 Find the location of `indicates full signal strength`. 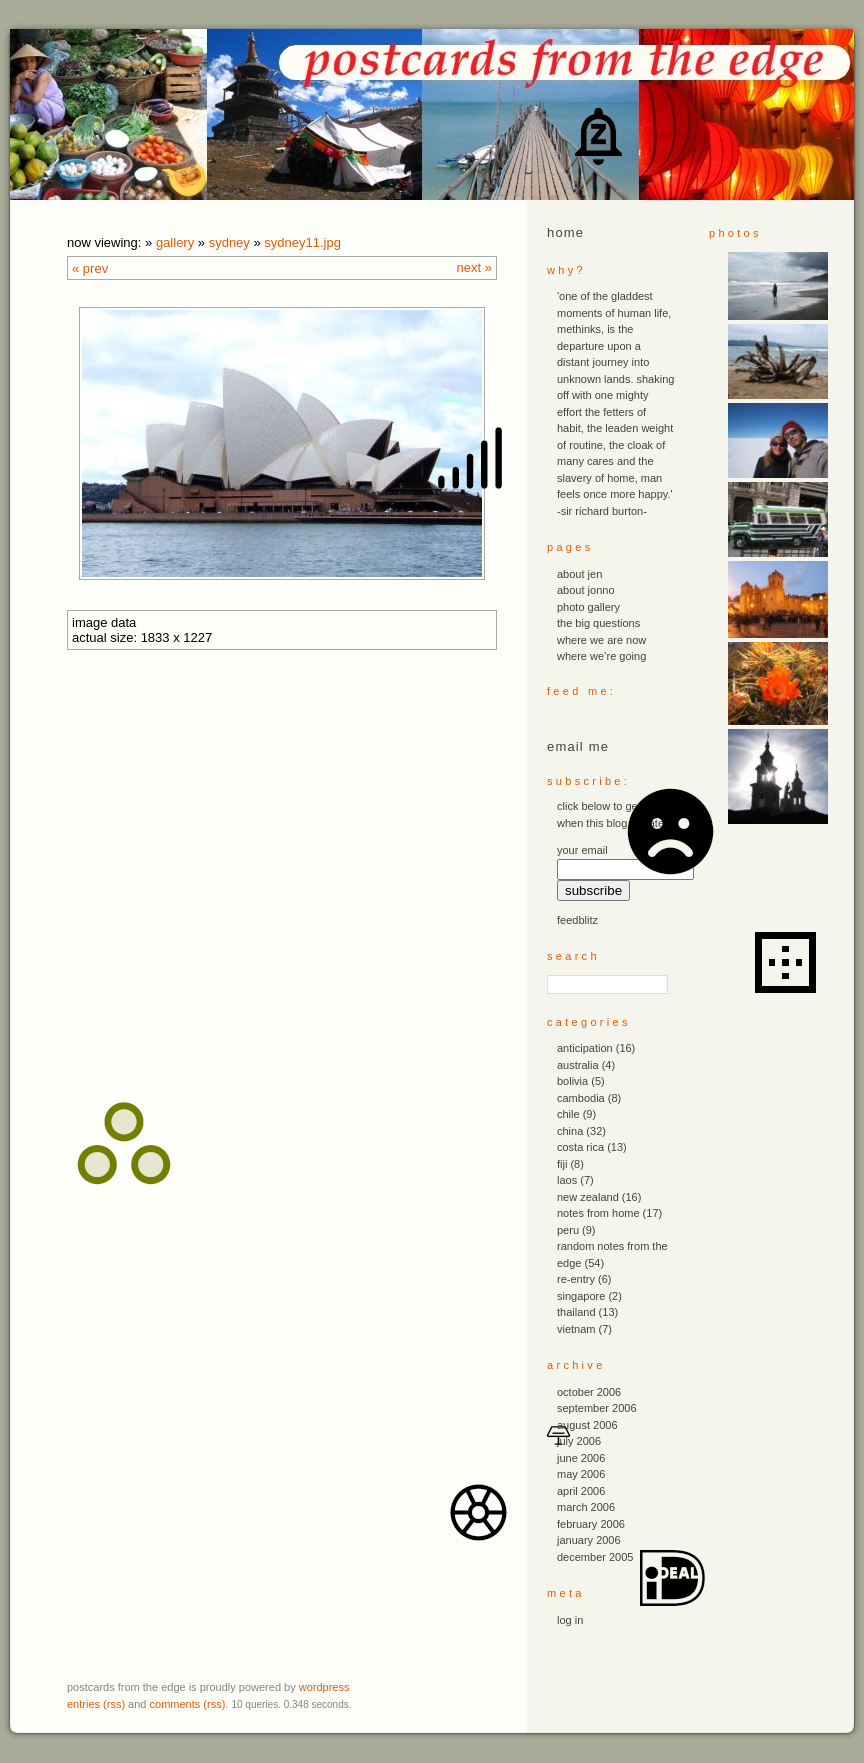

indicates full signal strength is located at coordinates (470, 458).